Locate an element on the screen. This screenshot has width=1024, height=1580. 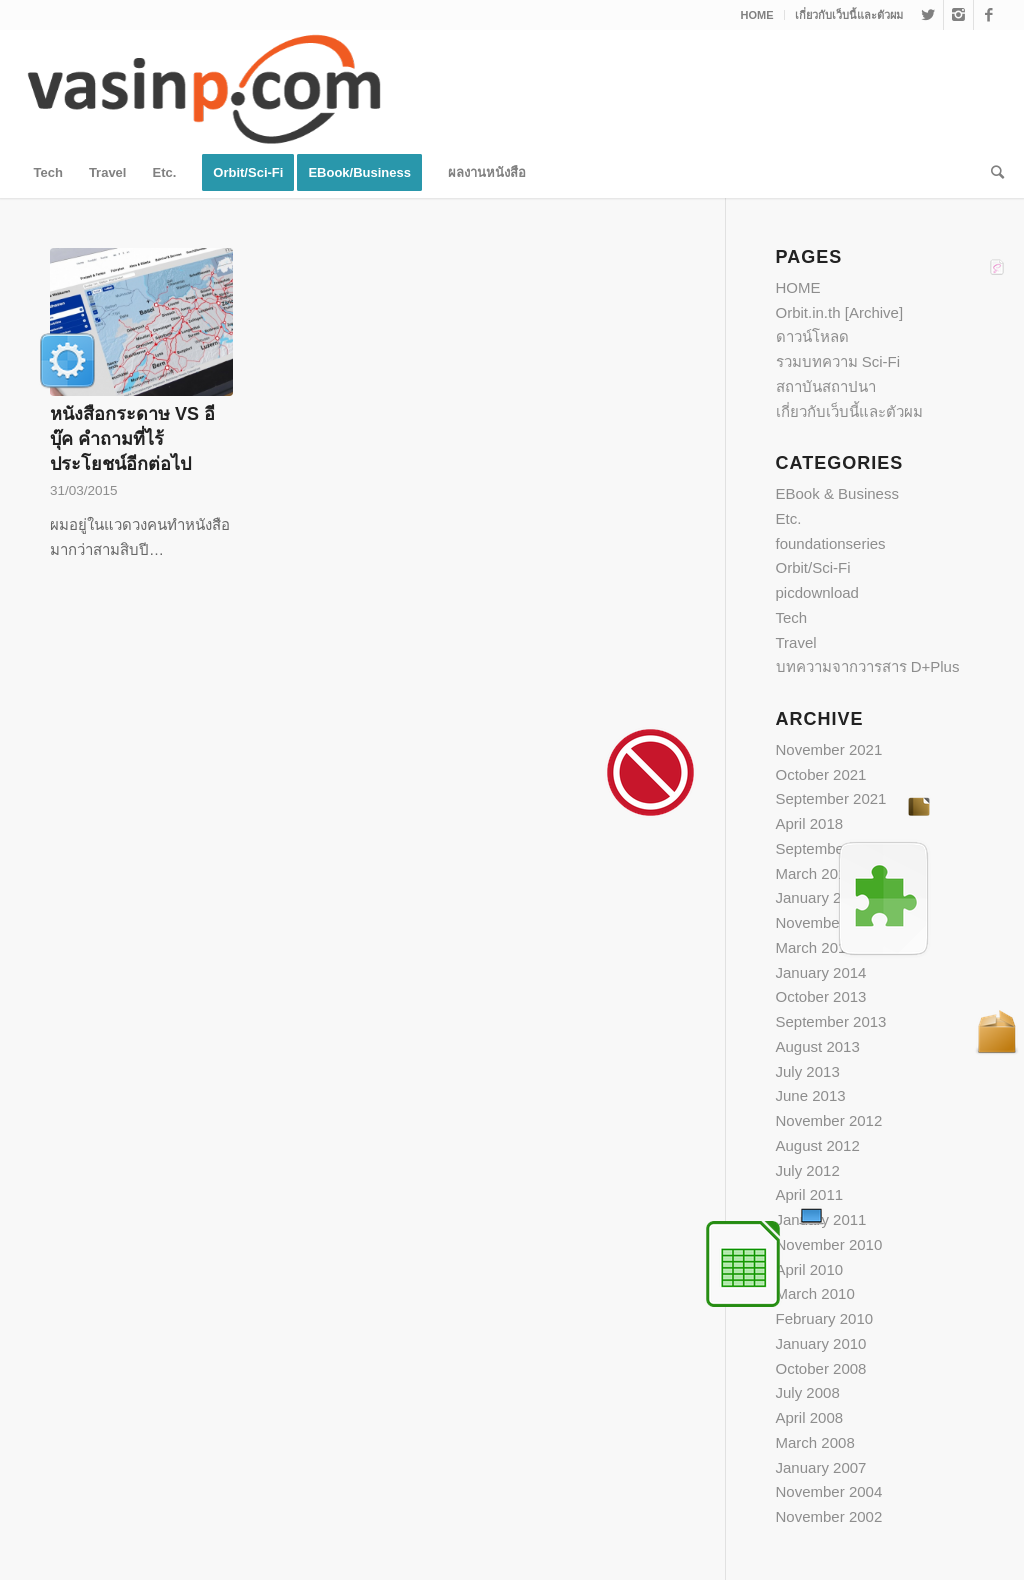
ms-dos executable file type indicator is located at coordinates (67, 360).